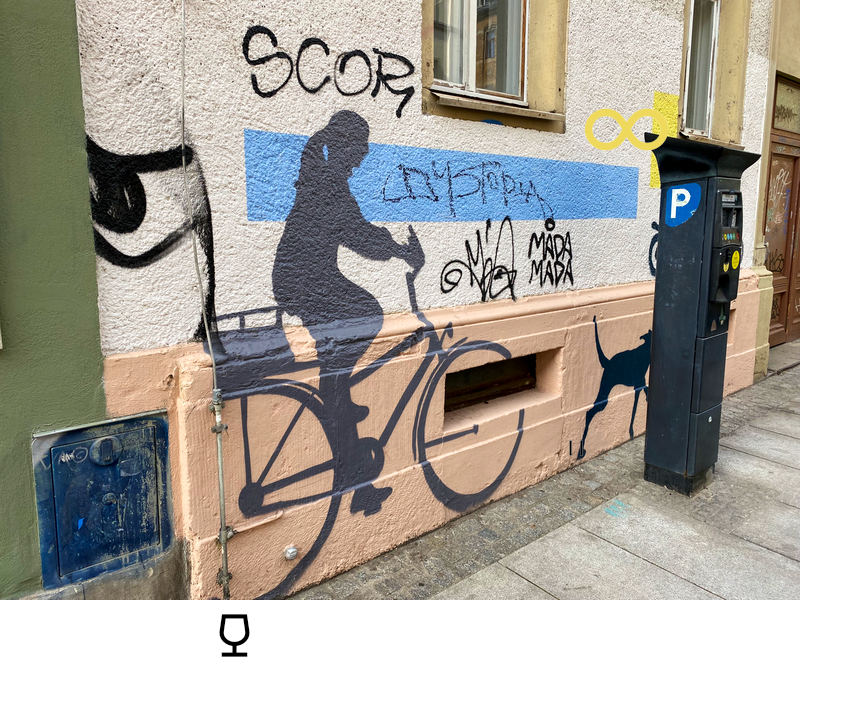  I want to click on browse wine or beverage menu, so click(234, 635).